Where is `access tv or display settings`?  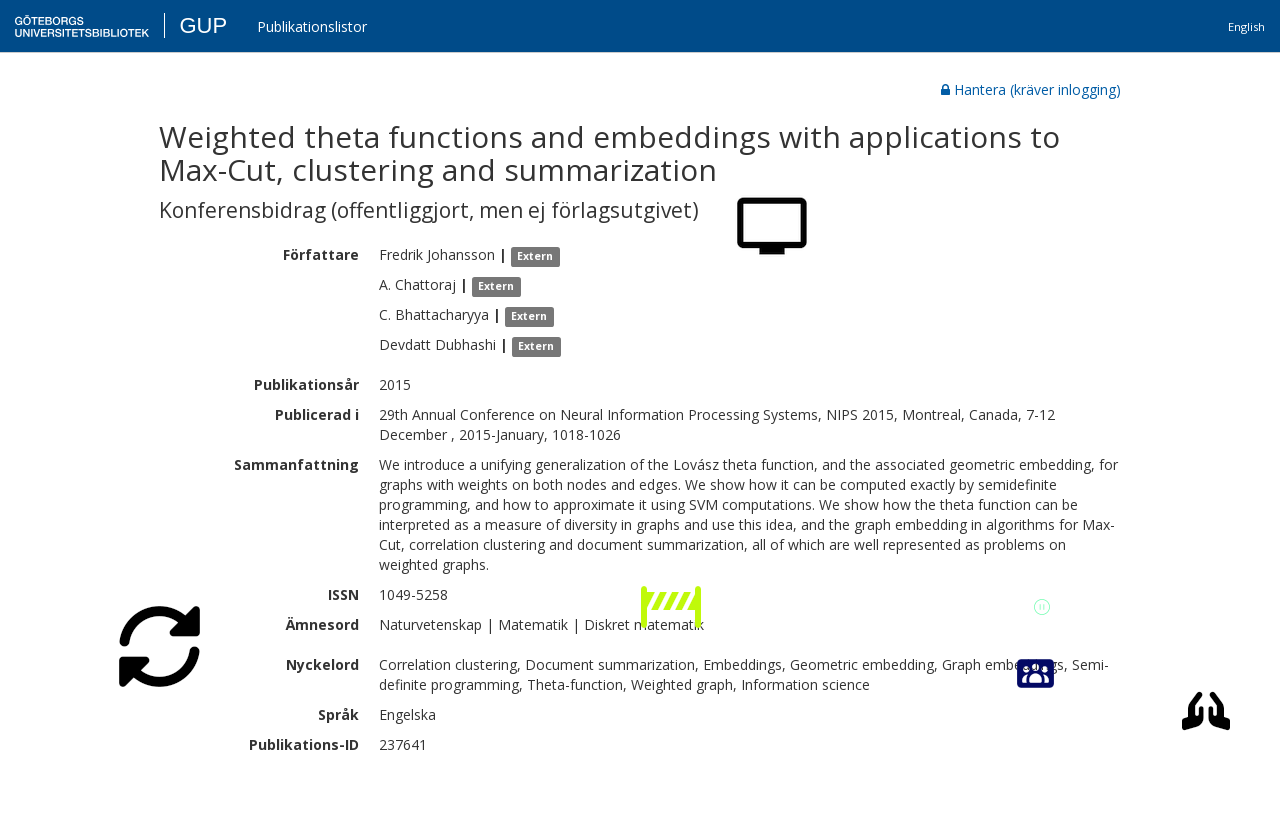 access tv or display settings is located at coordinates (772, 226).